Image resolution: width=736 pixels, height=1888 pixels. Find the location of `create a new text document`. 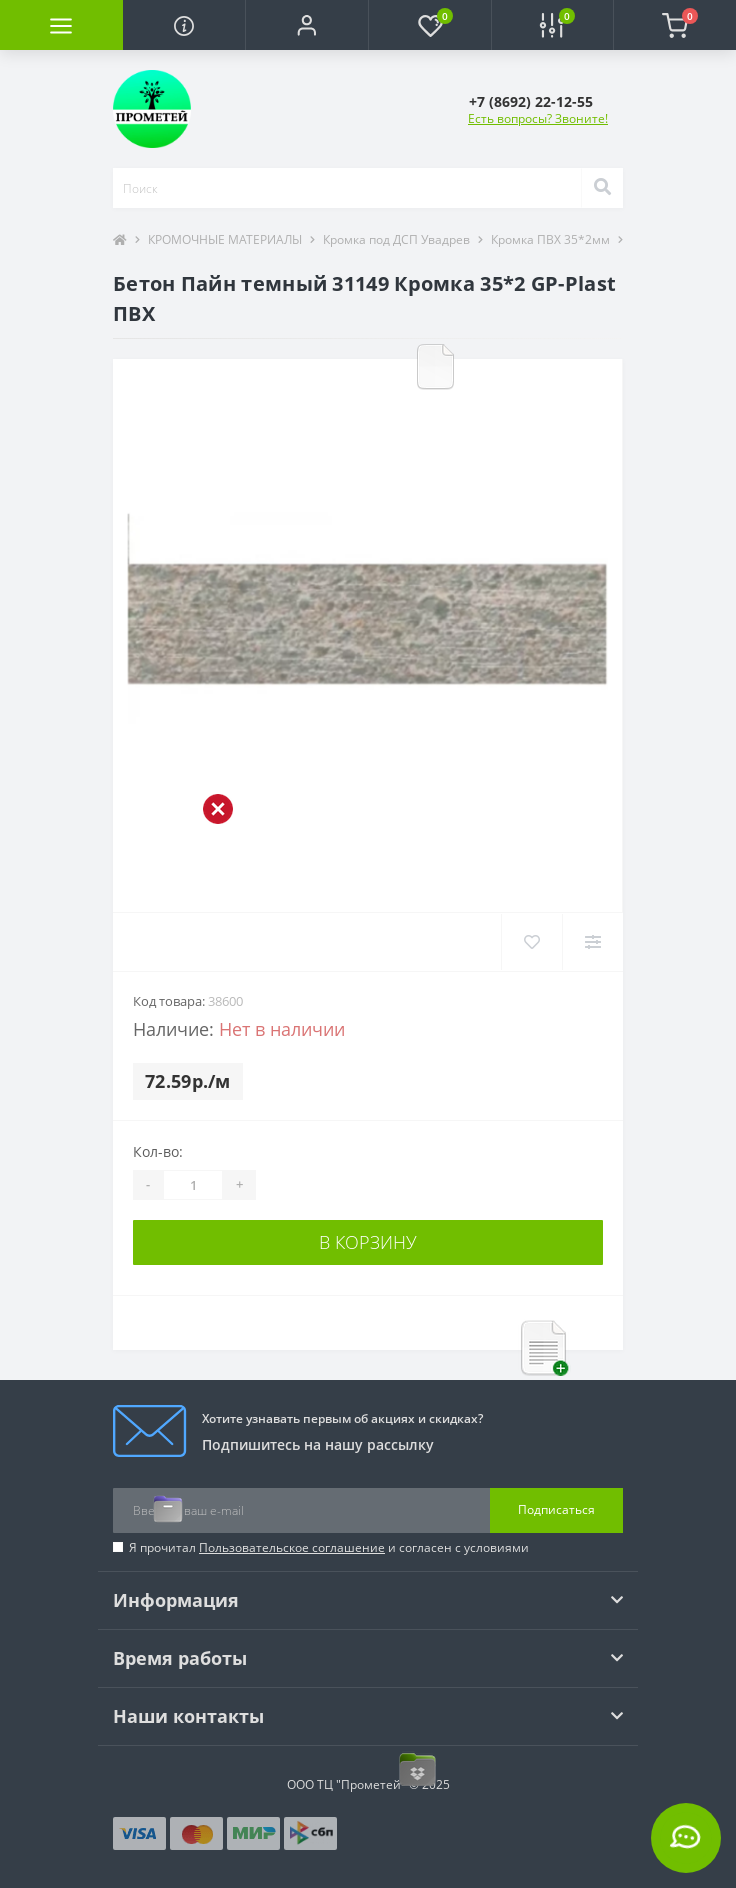

create a new text document is located at coordinates (543, 1347).